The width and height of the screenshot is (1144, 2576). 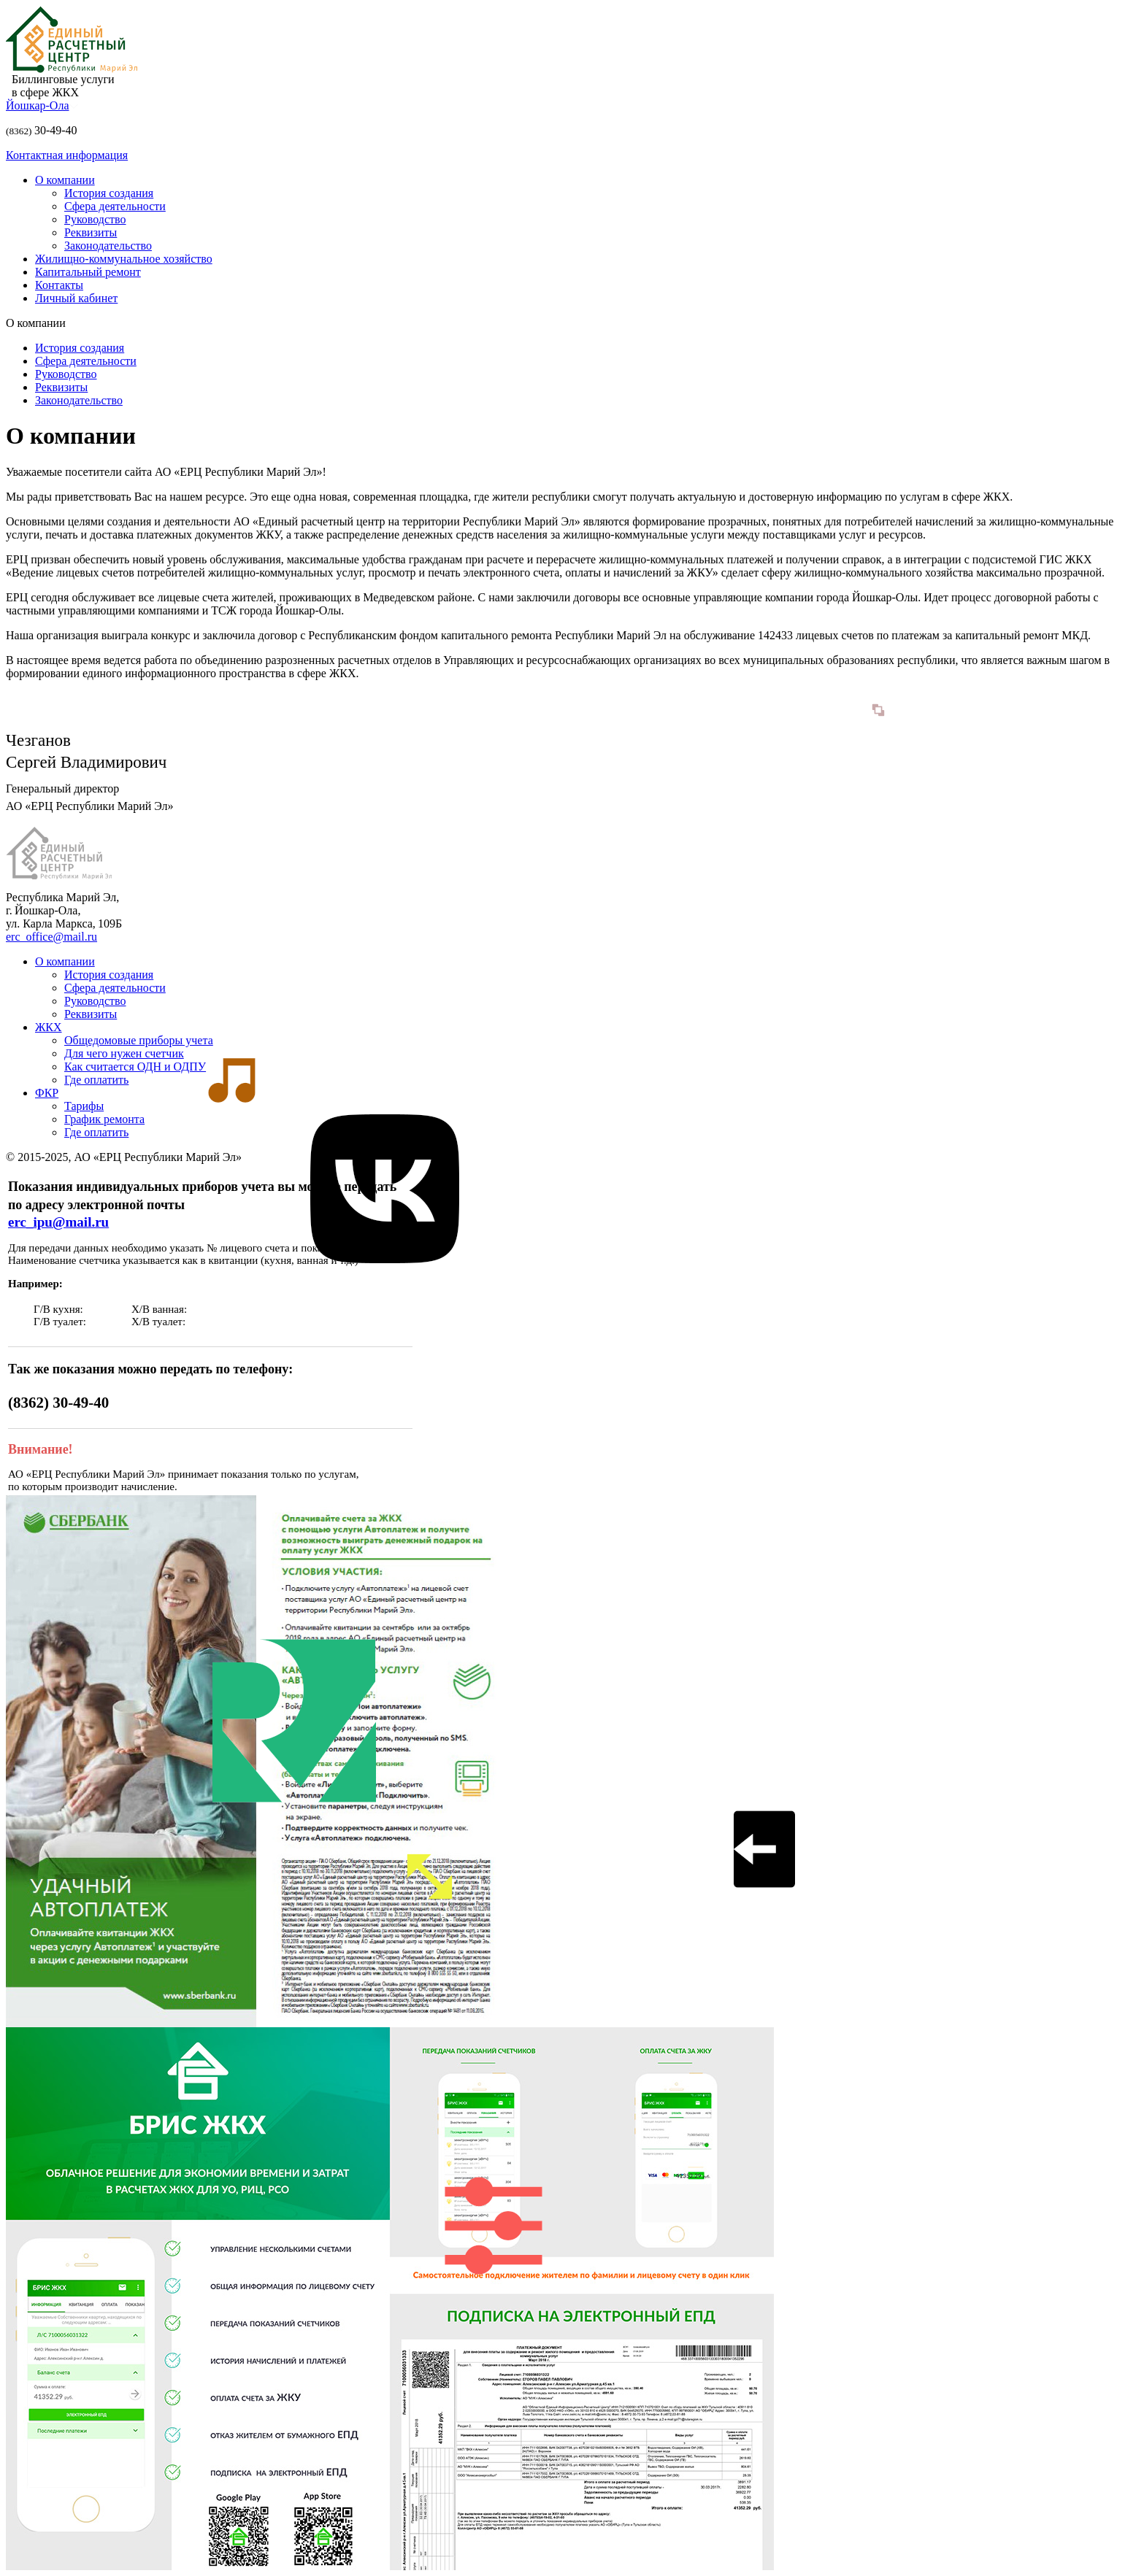 I want to click on expand content diagonally, so click(x=429, y=1876).